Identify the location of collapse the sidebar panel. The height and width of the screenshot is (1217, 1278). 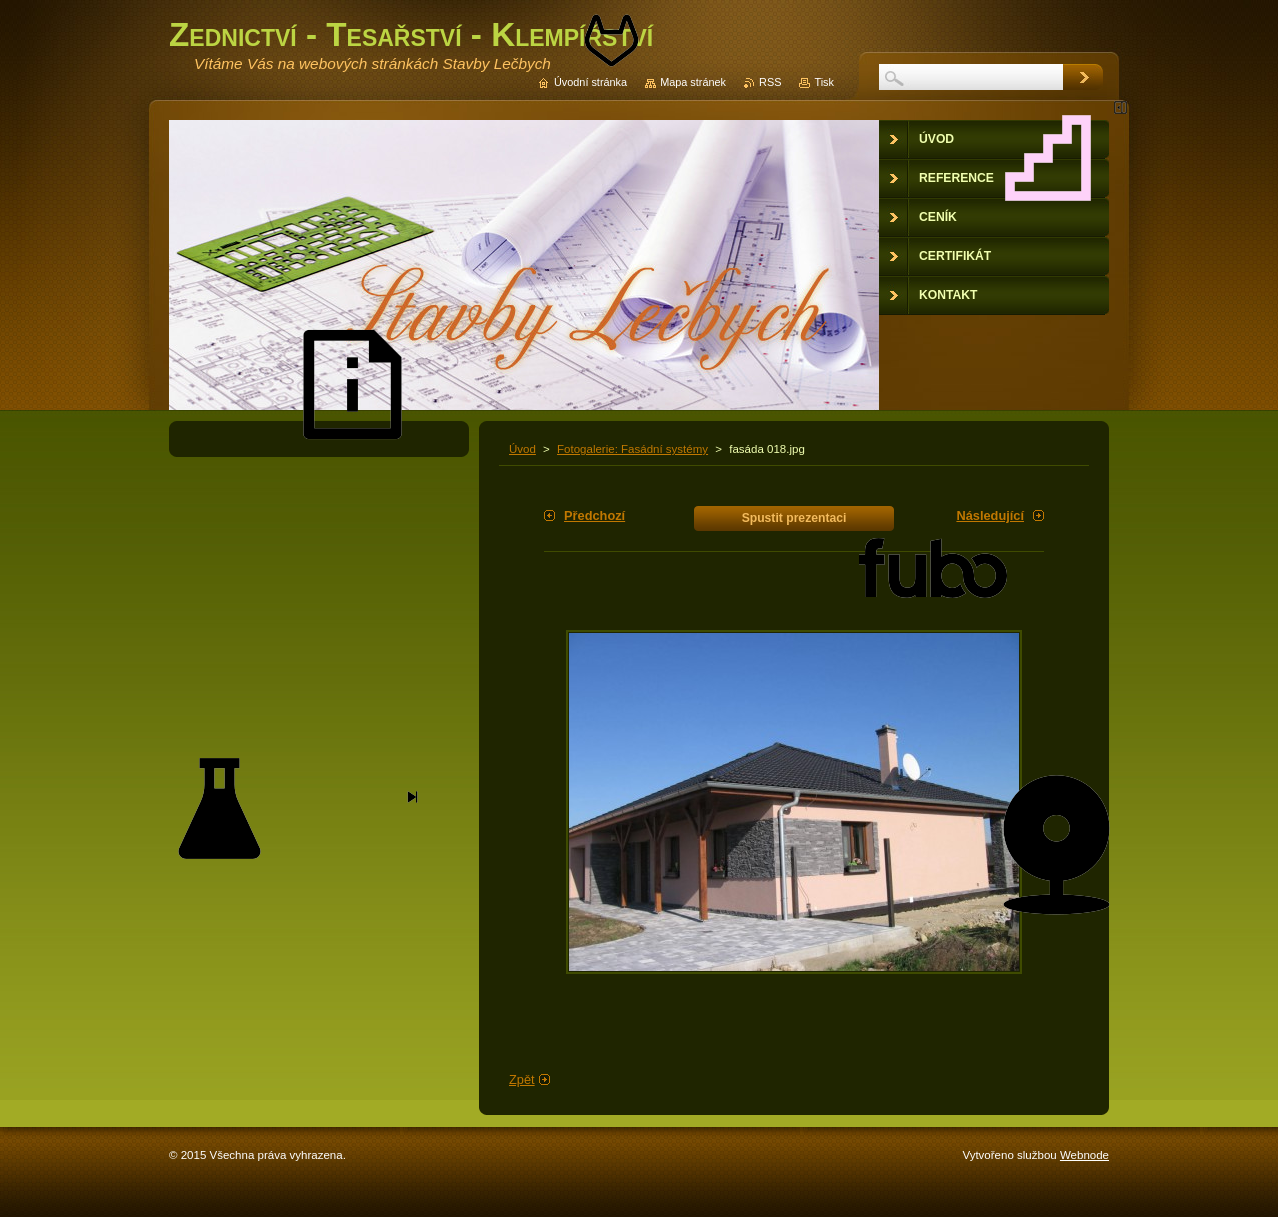
(1120, 107).